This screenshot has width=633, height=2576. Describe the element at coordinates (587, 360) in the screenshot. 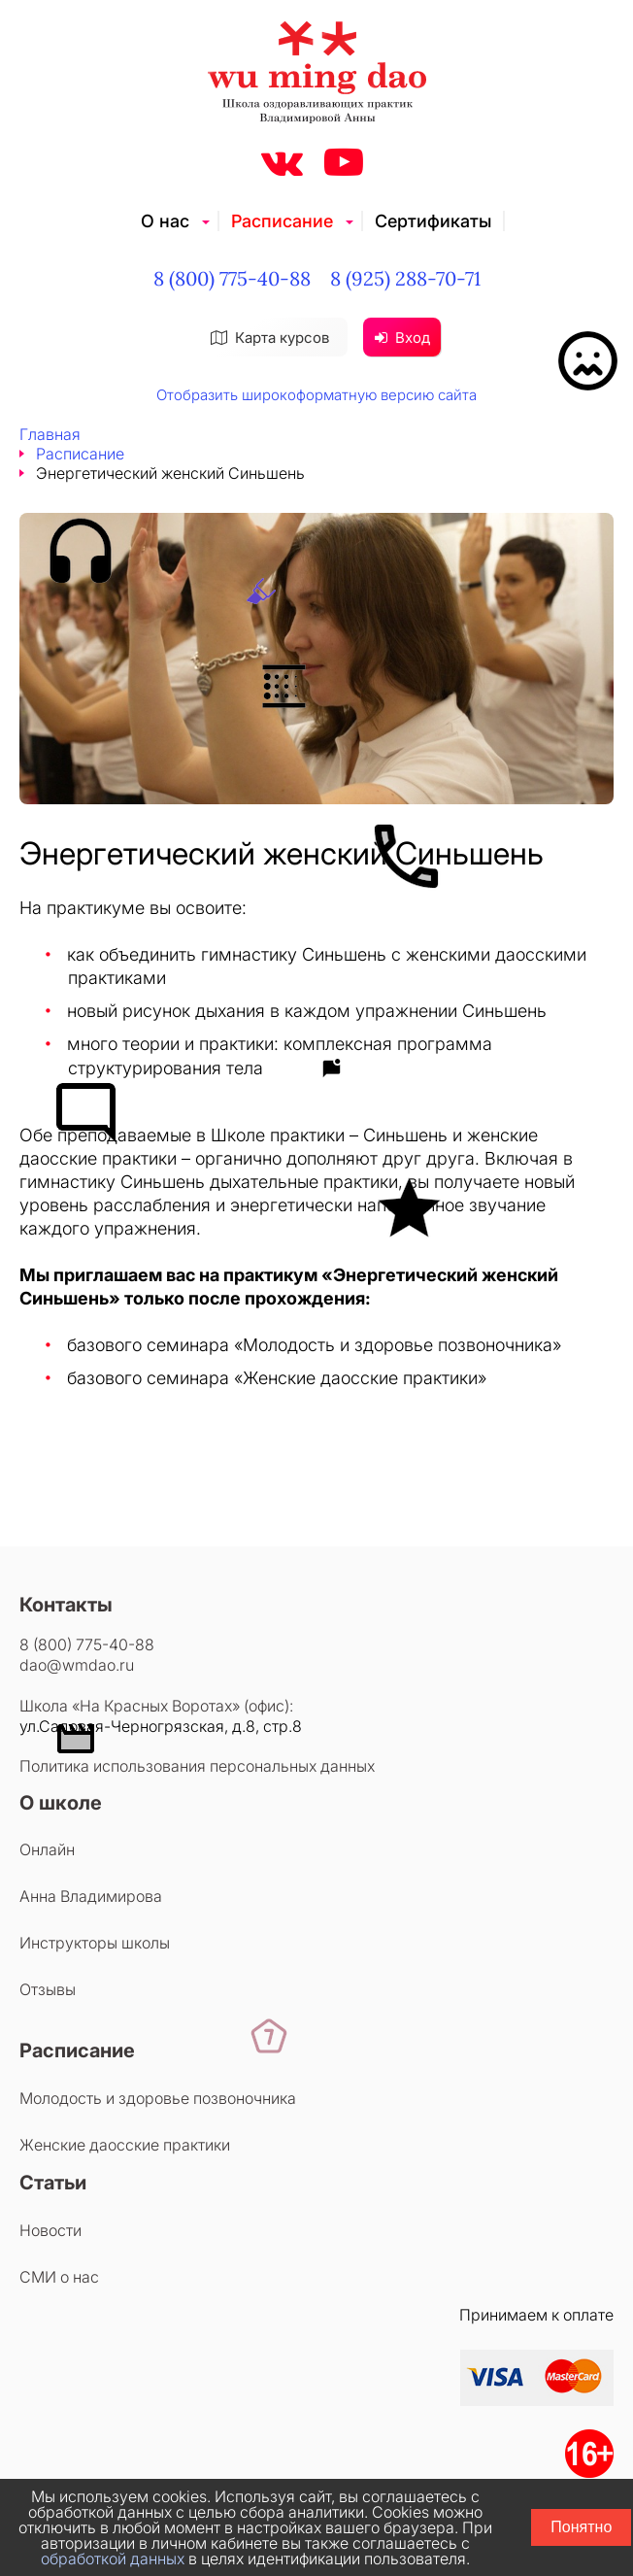

I see `indicates user is feeling anxious or nervous` at that location.